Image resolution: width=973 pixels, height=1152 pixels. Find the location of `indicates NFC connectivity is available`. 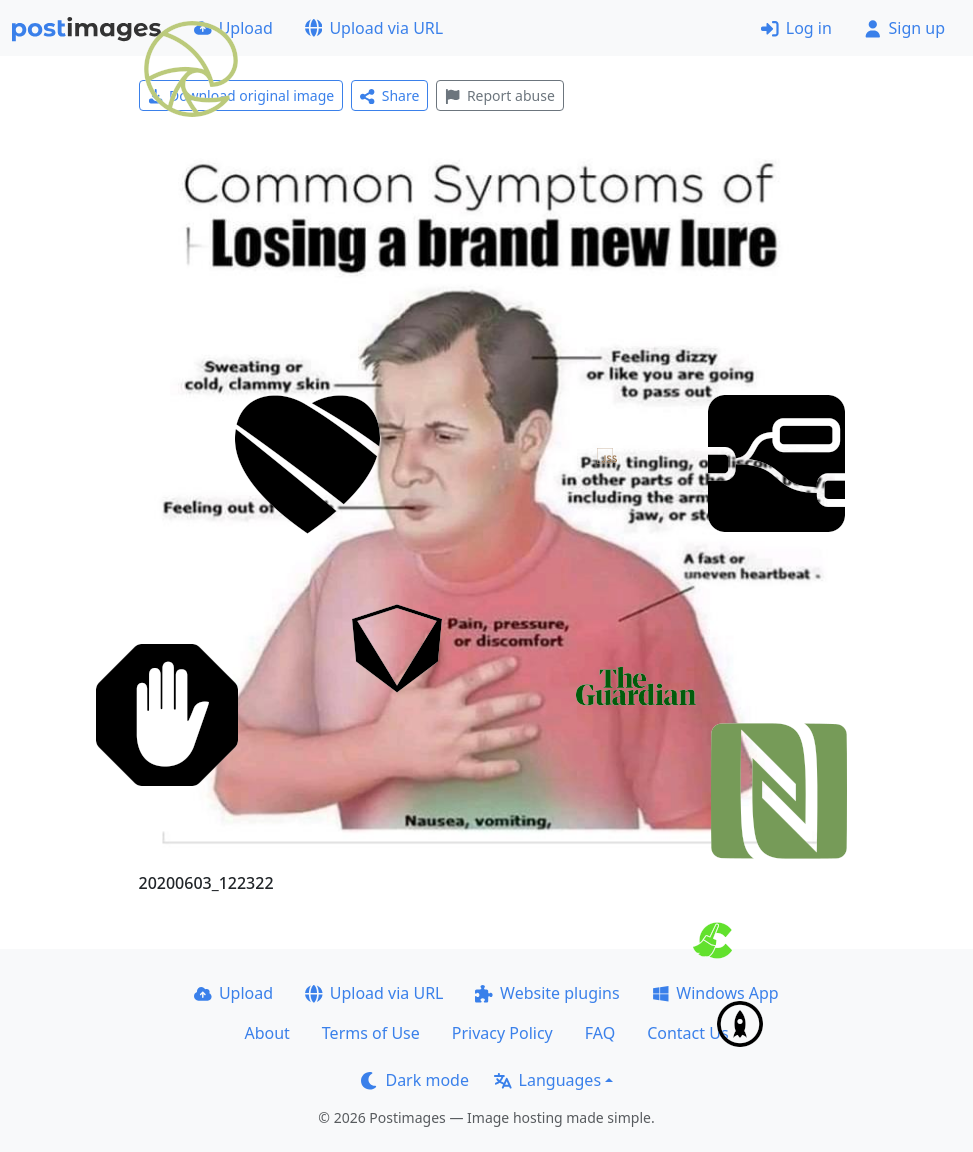

indicates NFC connectivity is available is located at coordinates (779, 791).